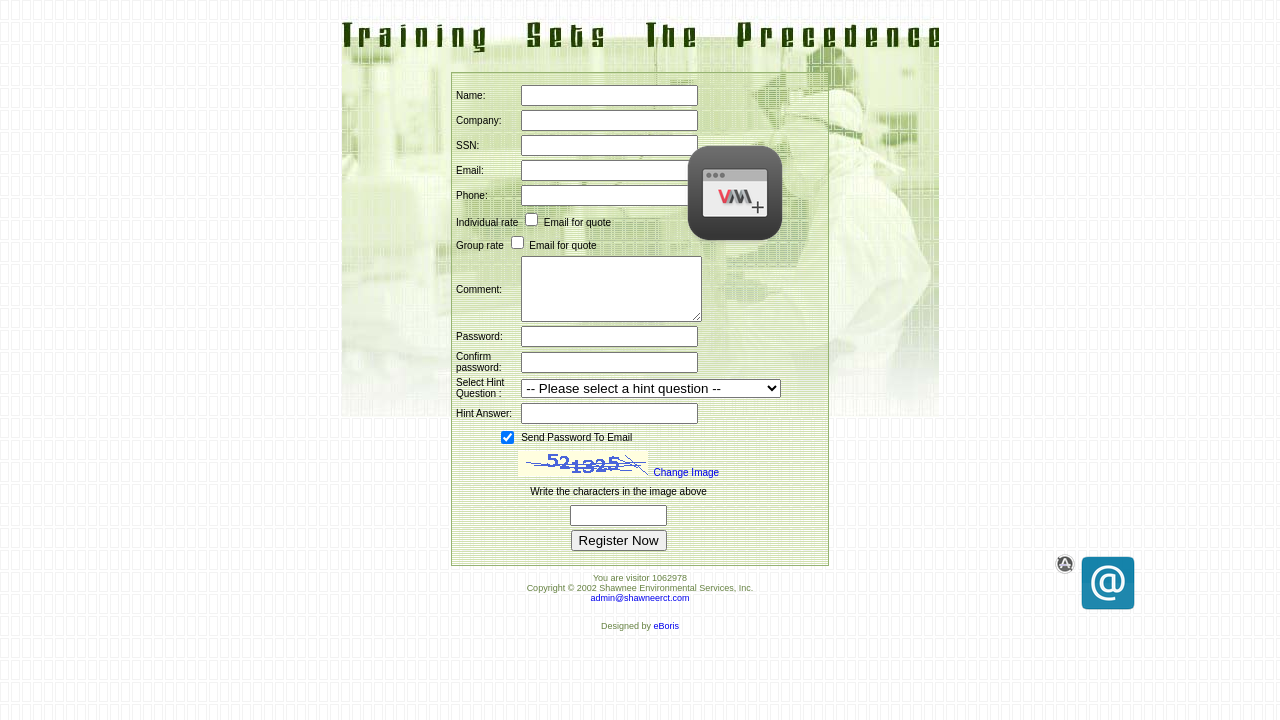 The width and height of the screenshot is (1280, 720). I want to click on manage email account credentials, so click(1108, 583).